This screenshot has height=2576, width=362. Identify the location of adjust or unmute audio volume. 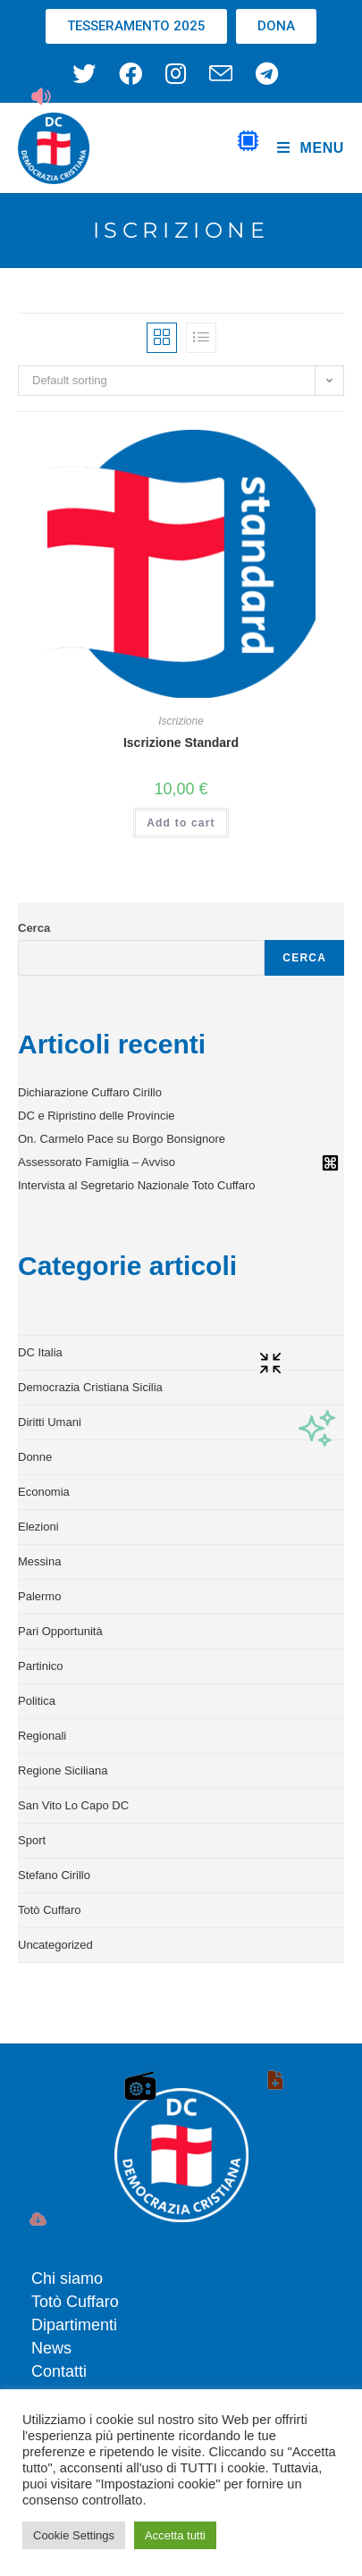
(41, 96).